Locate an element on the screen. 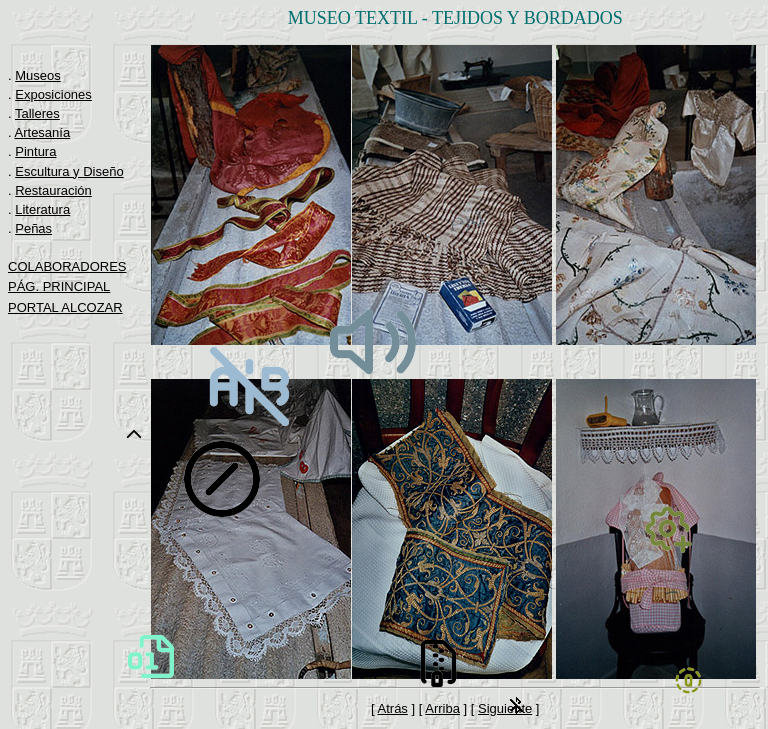 The height and width of the screenshot is (729, 768). collapse an expanded section is located at coordinates (134, 434).